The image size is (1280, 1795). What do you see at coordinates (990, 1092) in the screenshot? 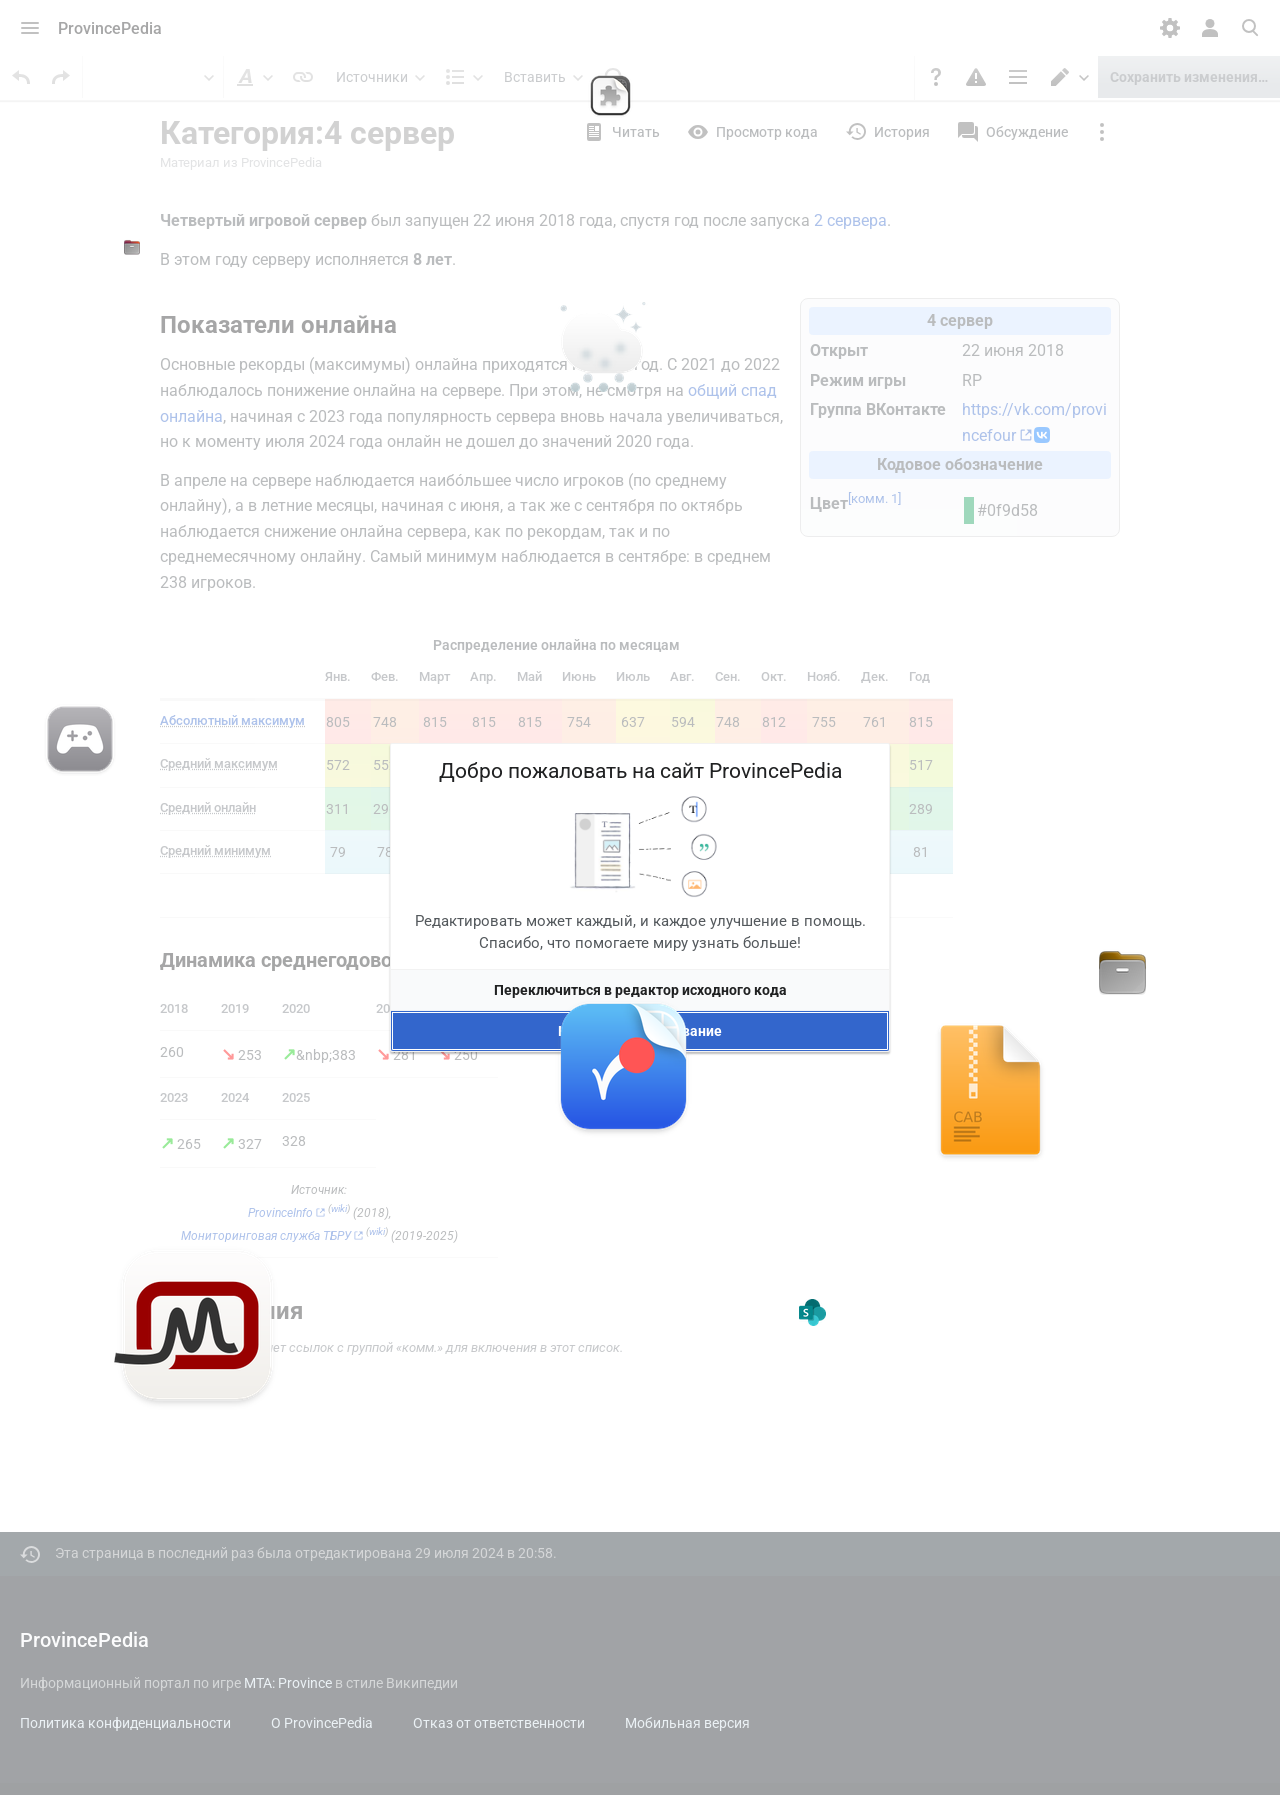
I see `a compressed cabinet (.cab) archive file` at bounding box center [990, 1092].